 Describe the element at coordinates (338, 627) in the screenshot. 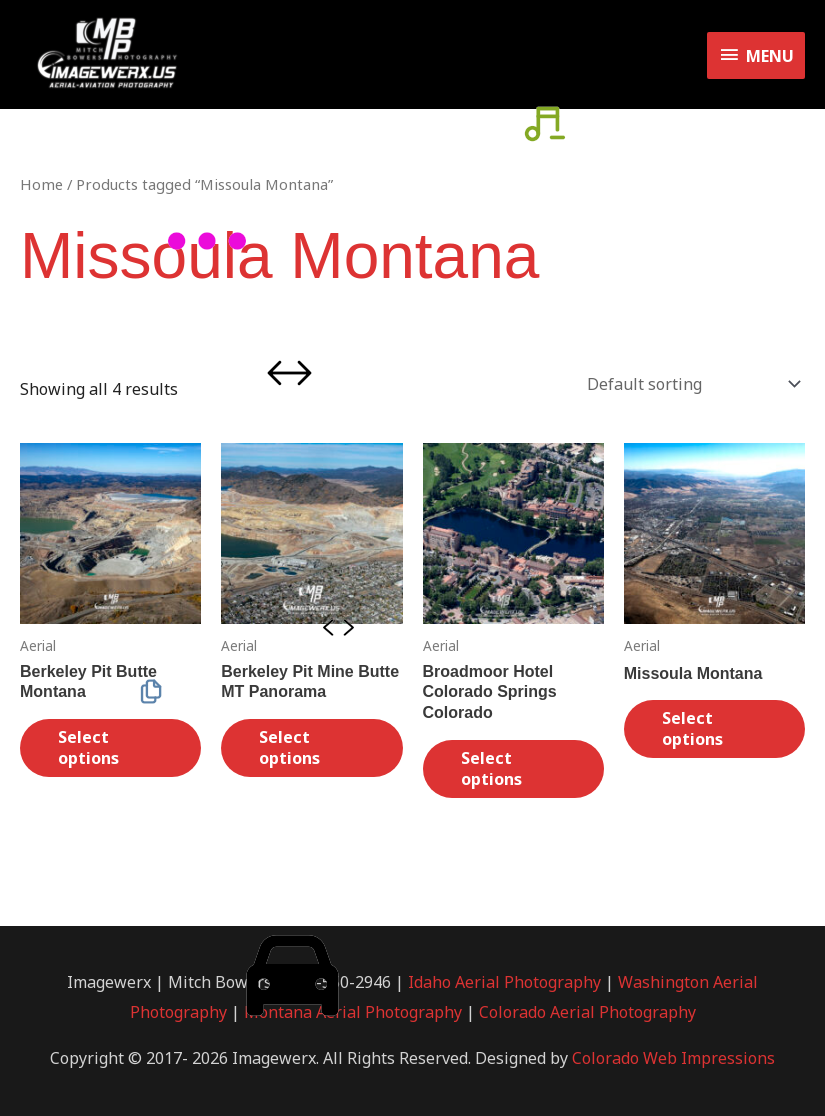

I see `view or edit source code` at that location.